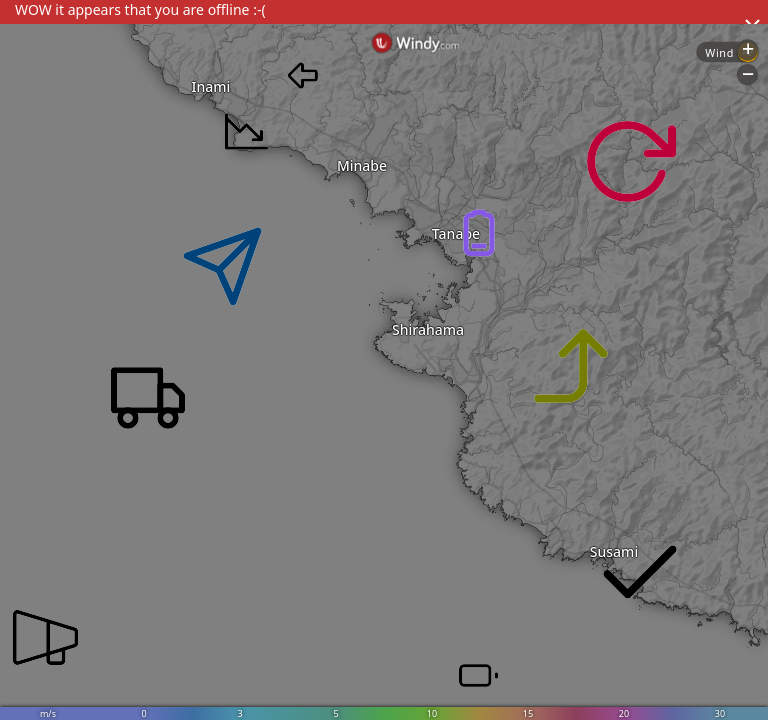 The width and height of the screenshot is (768, 720). Describe the element at coordinates (246, 131) in the screenshot. I see `view declining metrics or trends` at that location.